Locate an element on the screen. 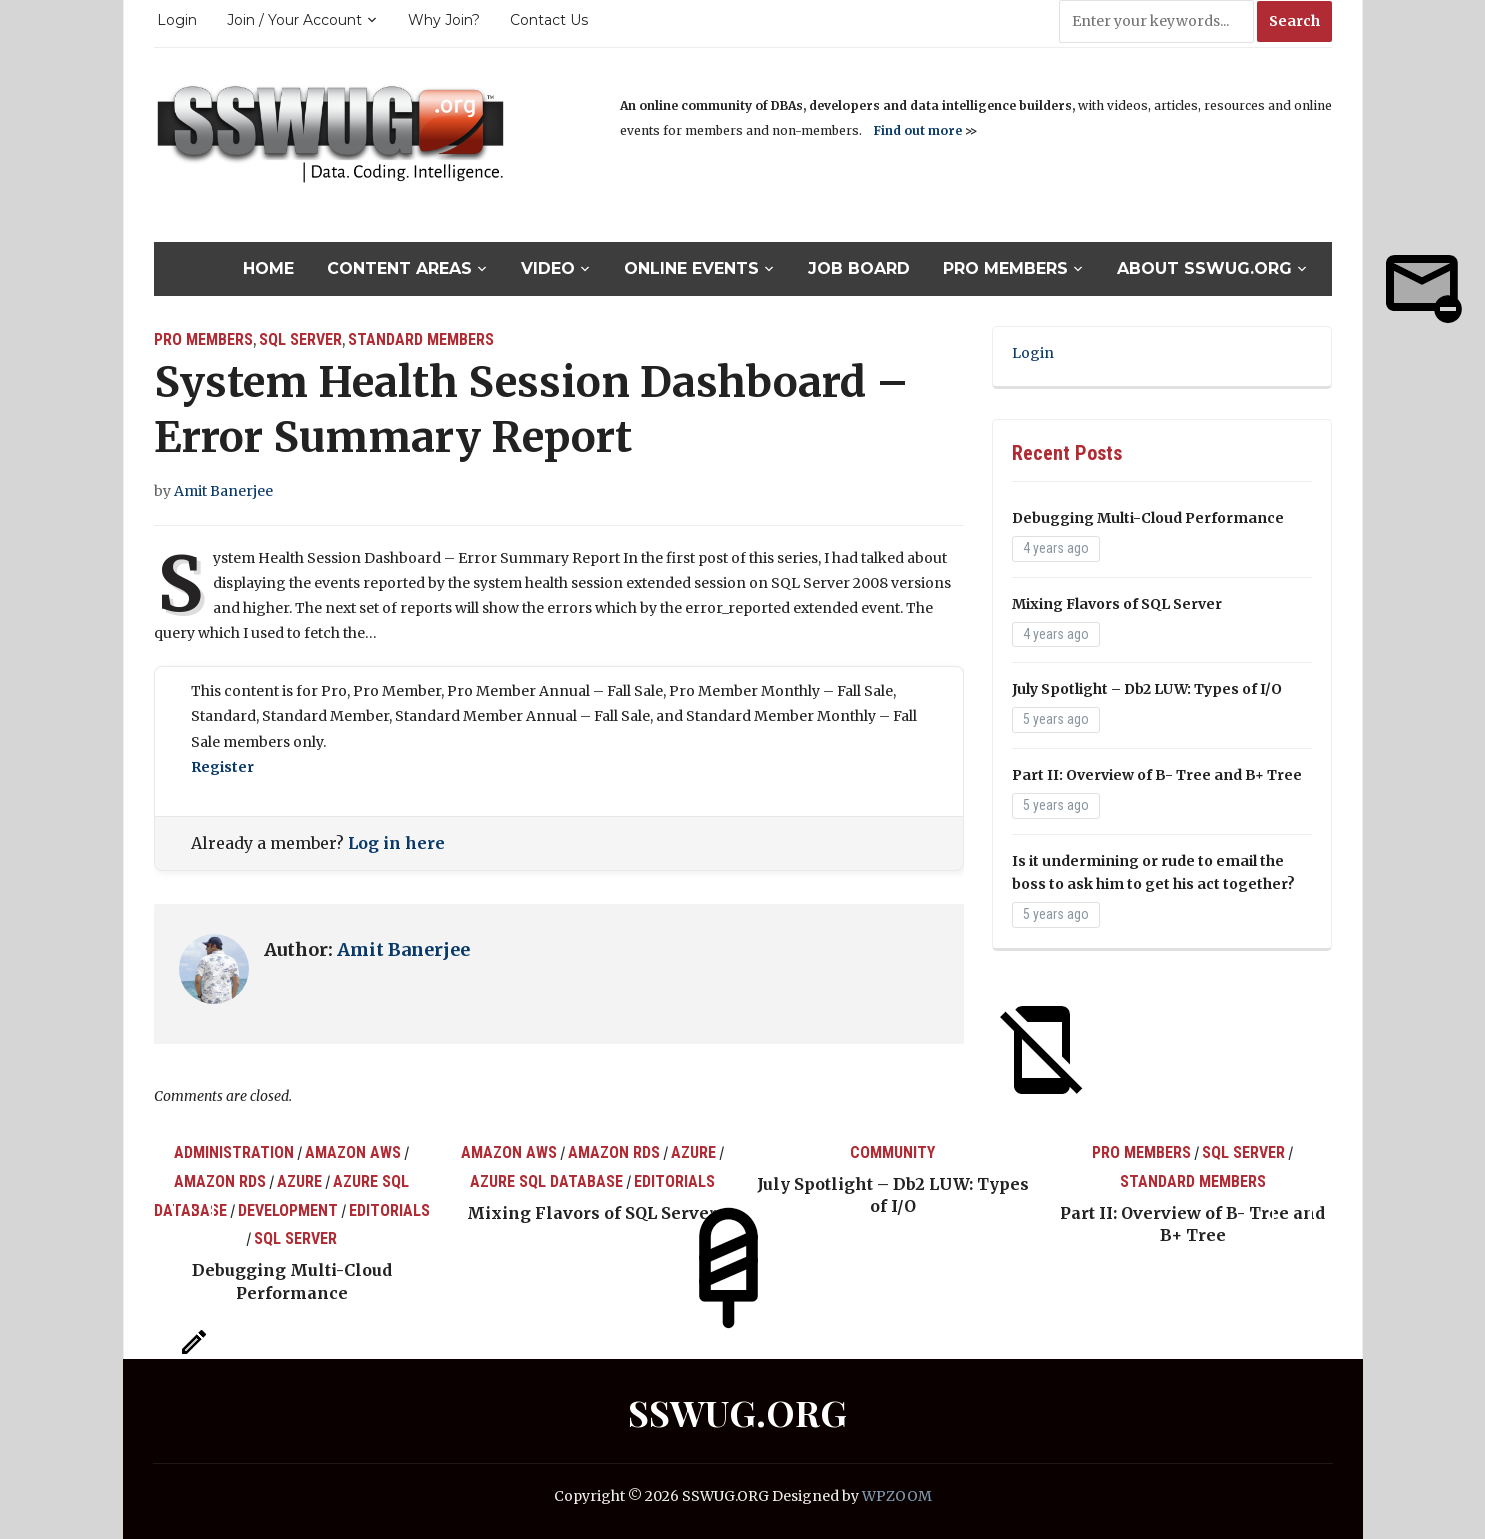 The image size is (1485, 1539). edit or compose new content is located at coordinates (194, 1342).